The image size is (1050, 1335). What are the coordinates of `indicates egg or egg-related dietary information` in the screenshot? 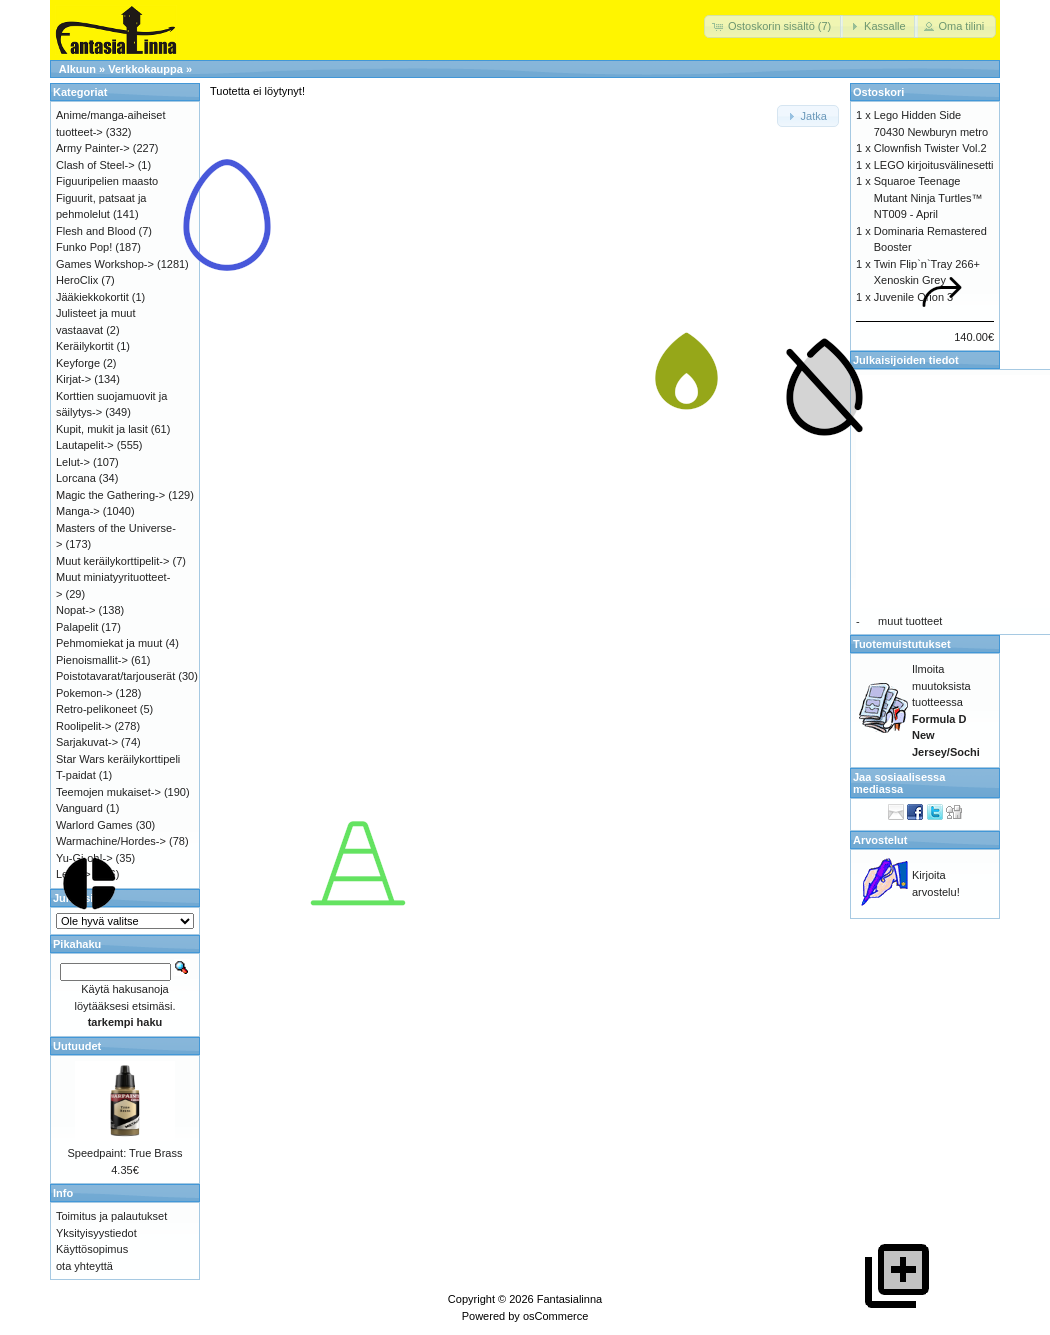 It's located at (227, 215).